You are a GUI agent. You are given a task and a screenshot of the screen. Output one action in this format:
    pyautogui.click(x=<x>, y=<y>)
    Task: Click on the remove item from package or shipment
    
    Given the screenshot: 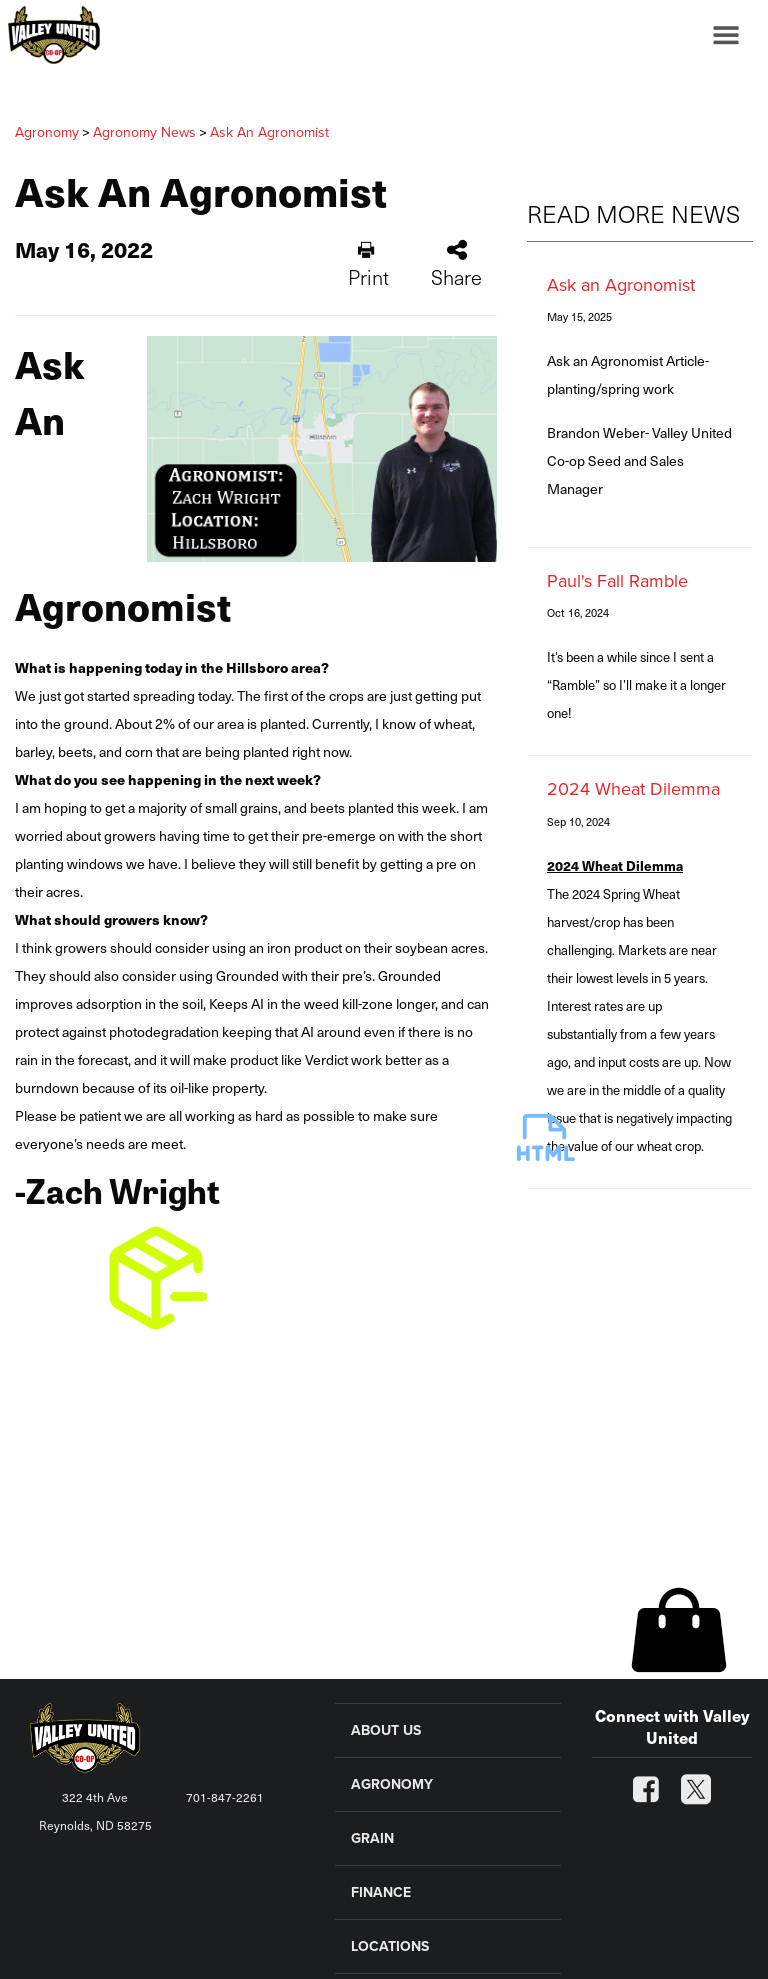 What is the action you would take?
    pyautogui.click(x=156, y=1278)
    